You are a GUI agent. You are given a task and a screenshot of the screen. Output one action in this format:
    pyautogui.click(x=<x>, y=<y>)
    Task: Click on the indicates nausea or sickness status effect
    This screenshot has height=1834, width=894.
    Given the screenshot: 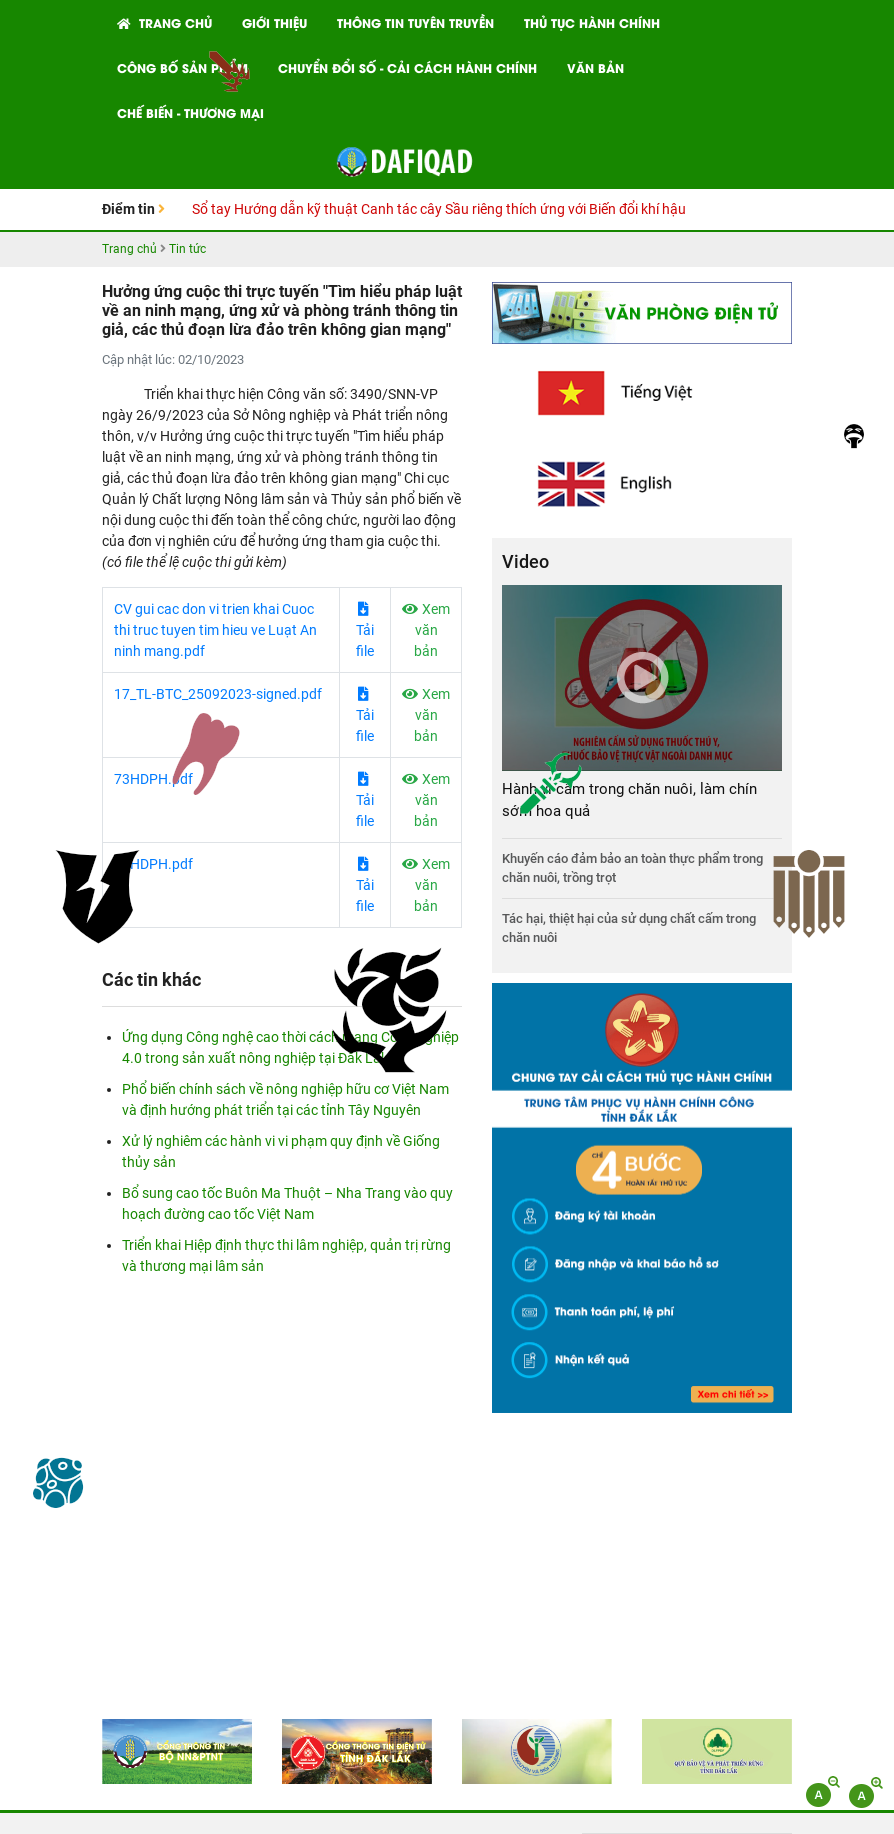 What is the action you would take?
    pyautogui.click(x=854, y=436)
    